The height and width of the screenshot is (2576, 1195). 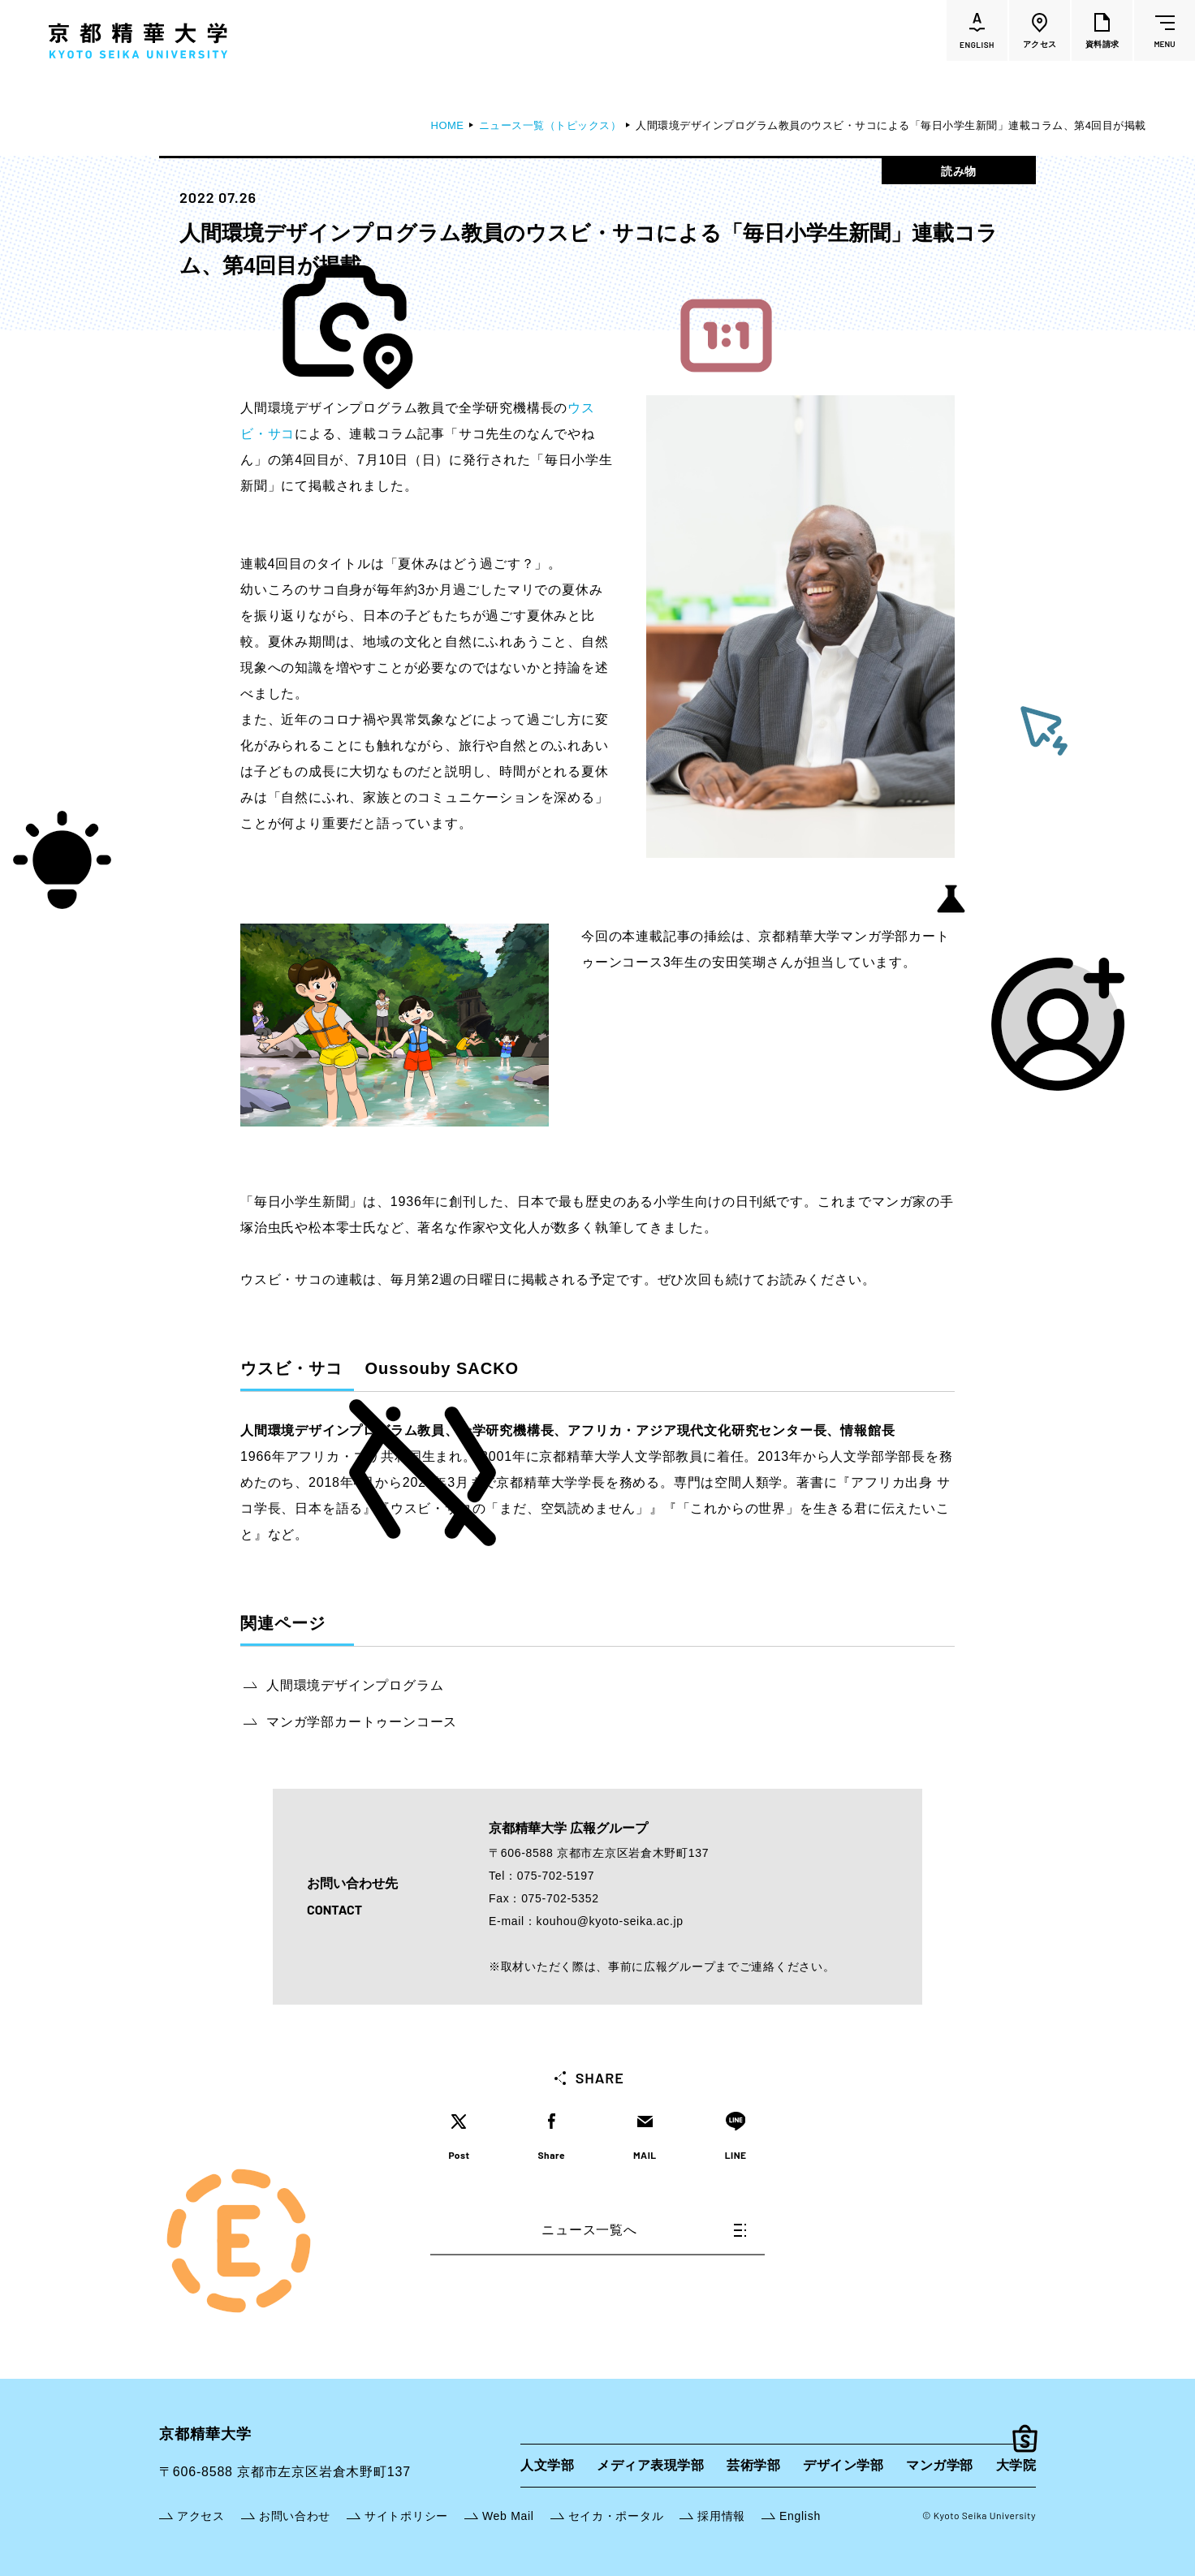 I want to click on open the Shopee shopping app, so click(x=1025, y=2438).